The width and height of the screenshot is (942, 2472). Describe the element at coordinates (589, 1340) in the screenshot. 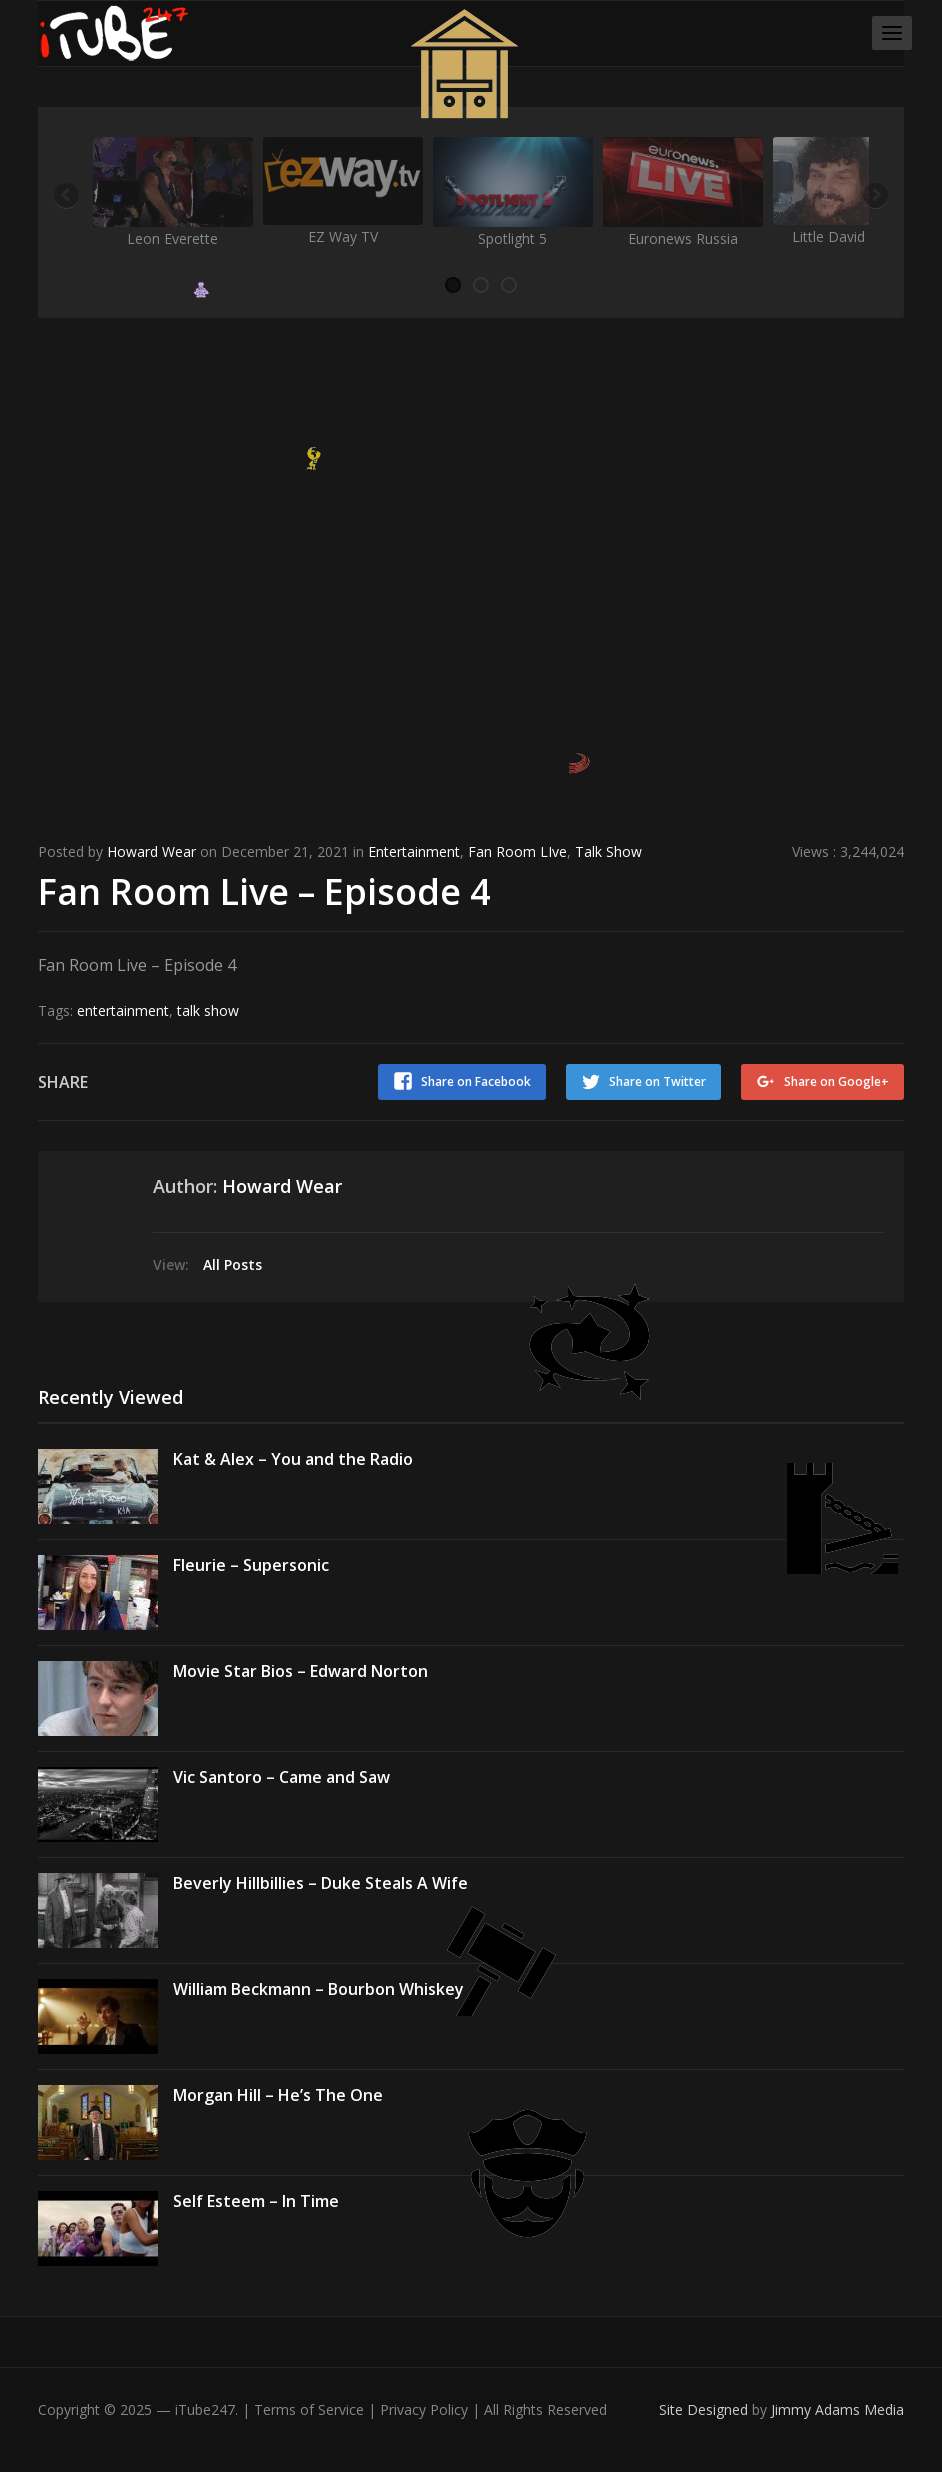

I see `activate special ability or power-up` at that location.